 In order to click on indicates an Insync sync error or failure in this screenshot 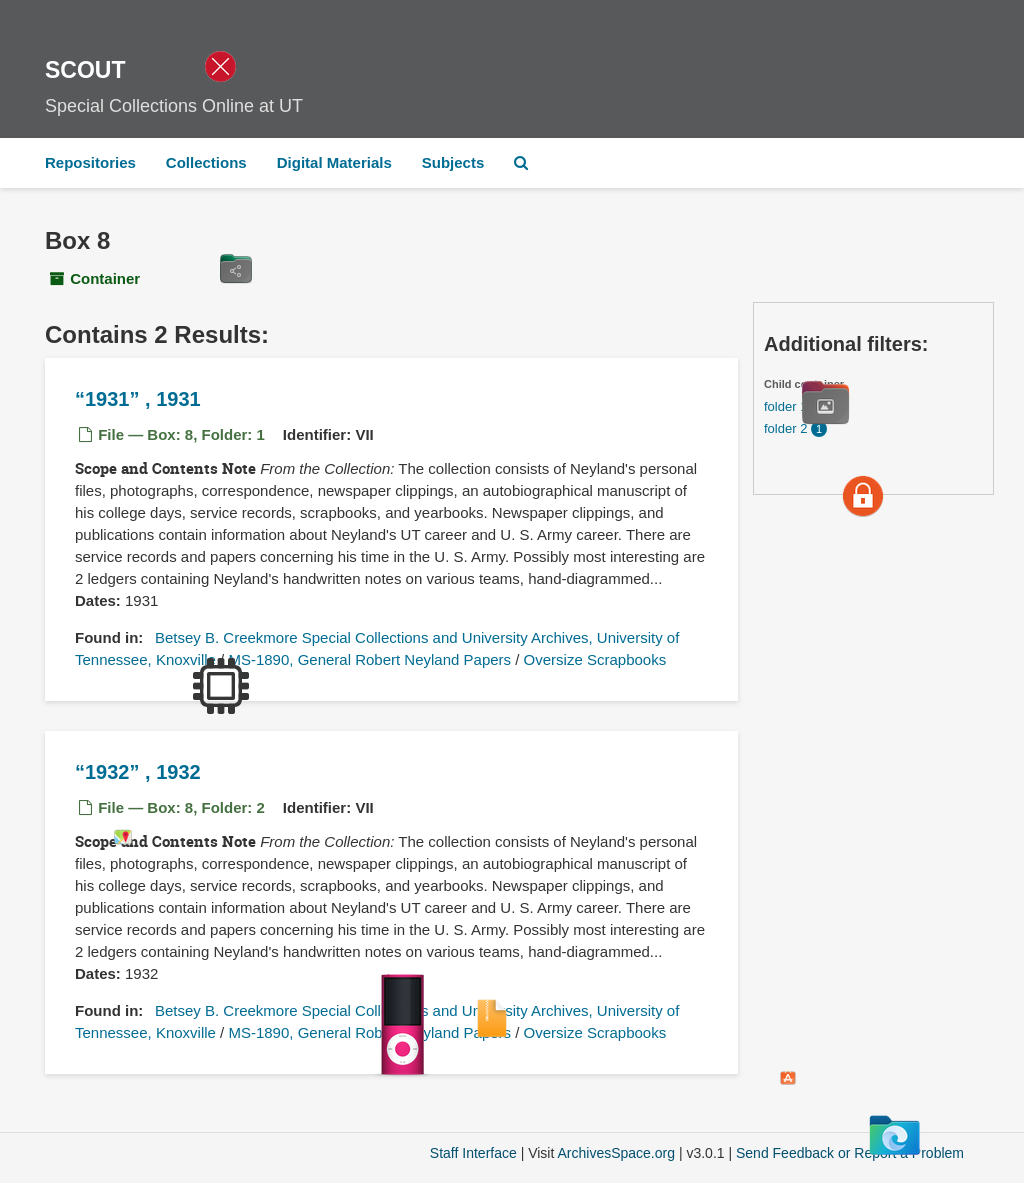, I will do `click(220, 66)`.